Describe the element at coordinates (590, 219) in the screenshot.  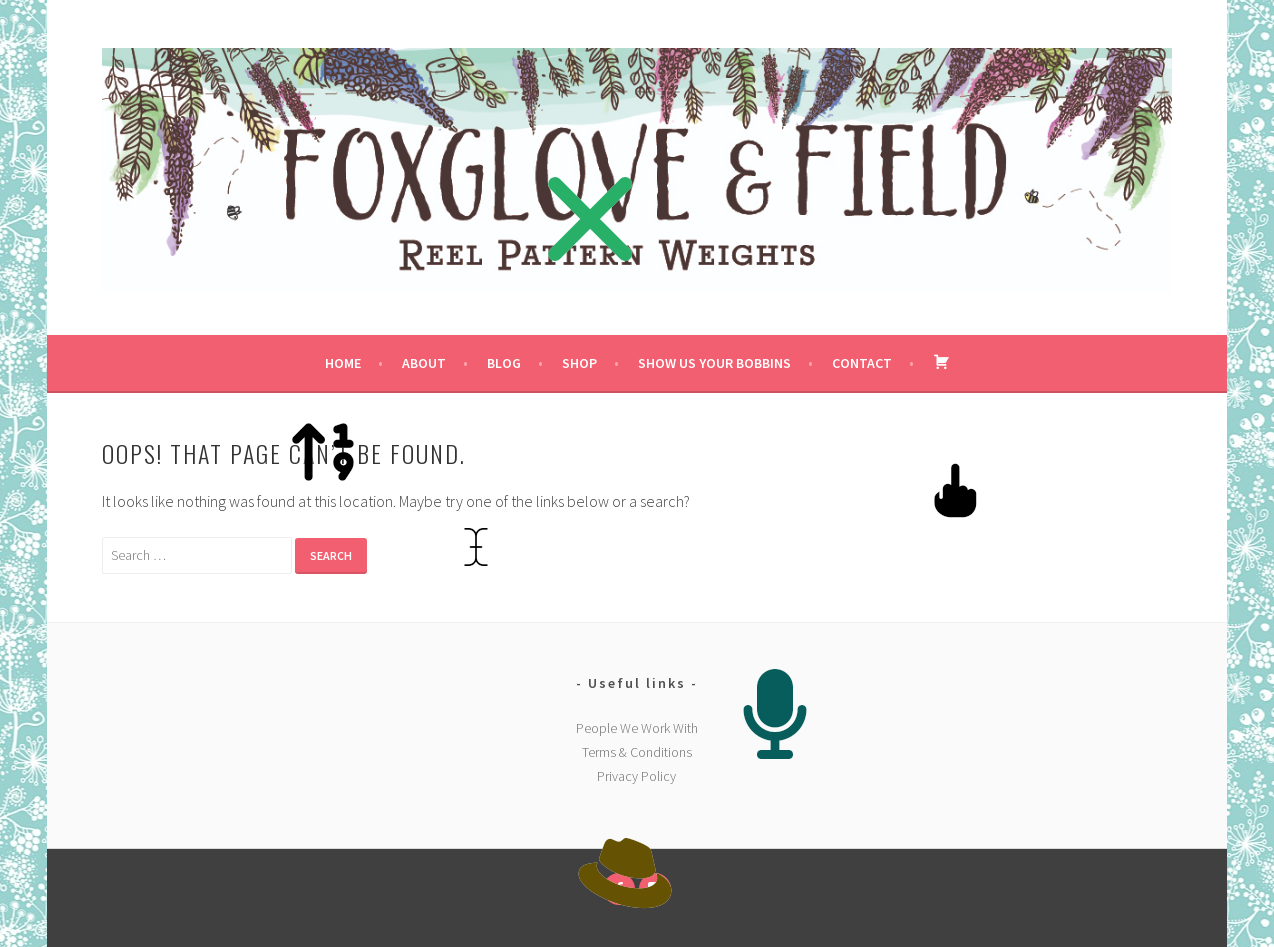
I see `close or dismiss a dialog` at that location.